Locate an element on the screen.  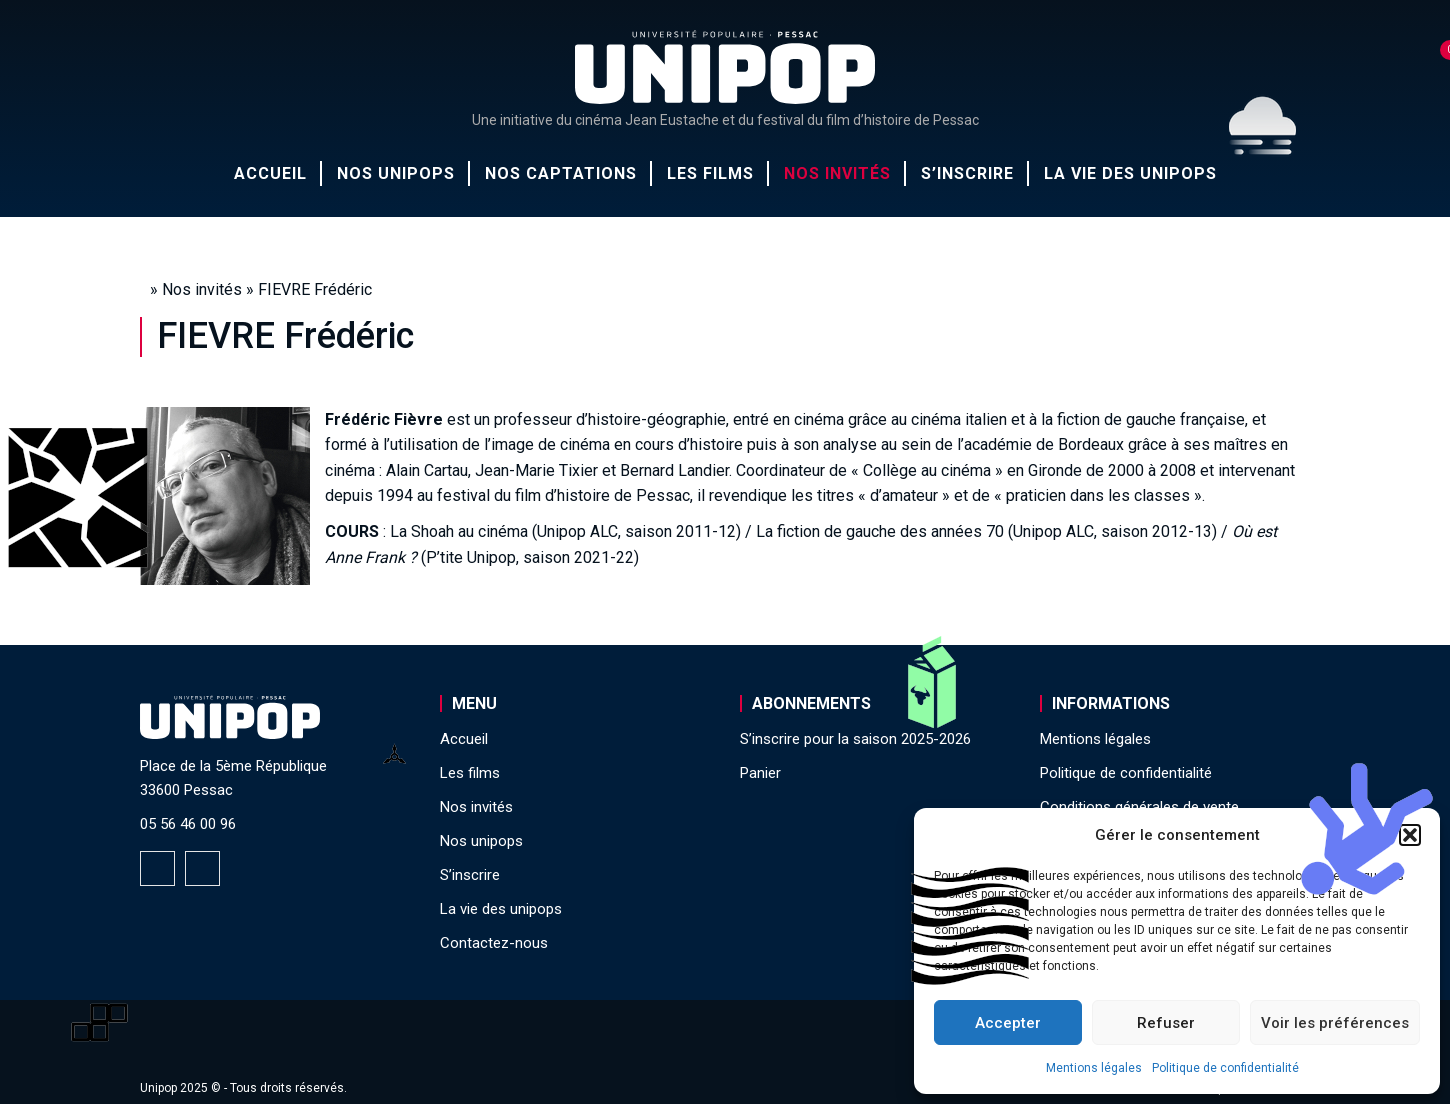
indicates a fall hazard or danger zone is located at coordinates (1367, 829).